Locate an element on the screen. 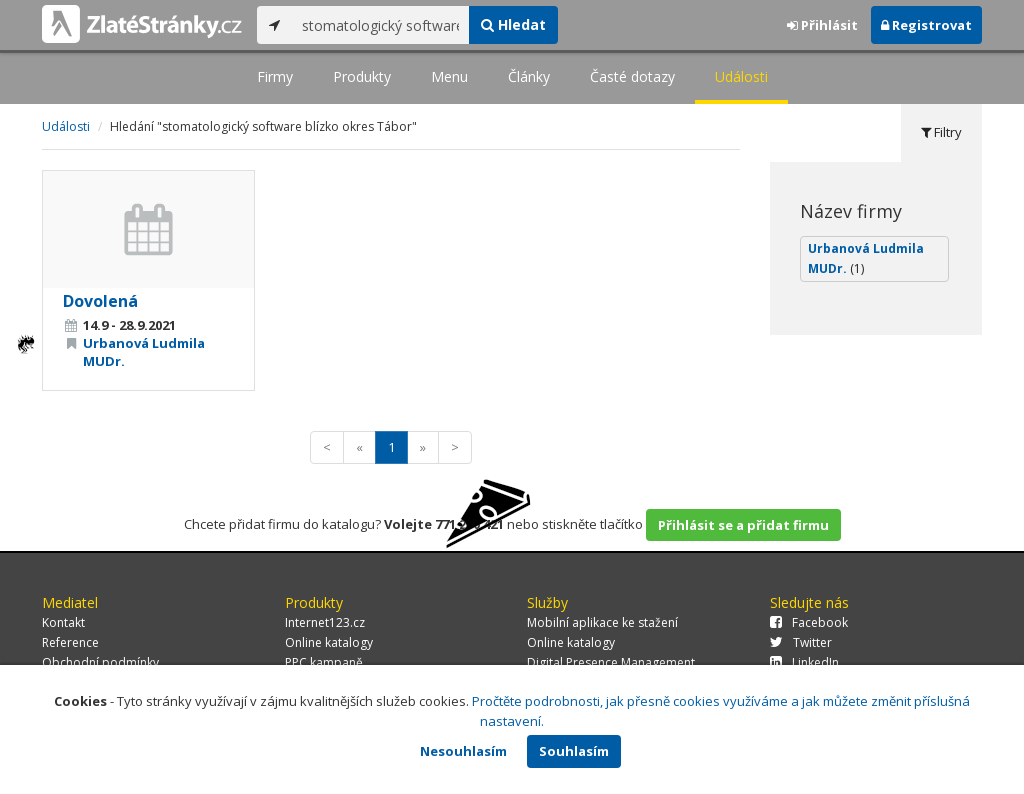  order food or access food delivery services is located at coordinates (487, 512).